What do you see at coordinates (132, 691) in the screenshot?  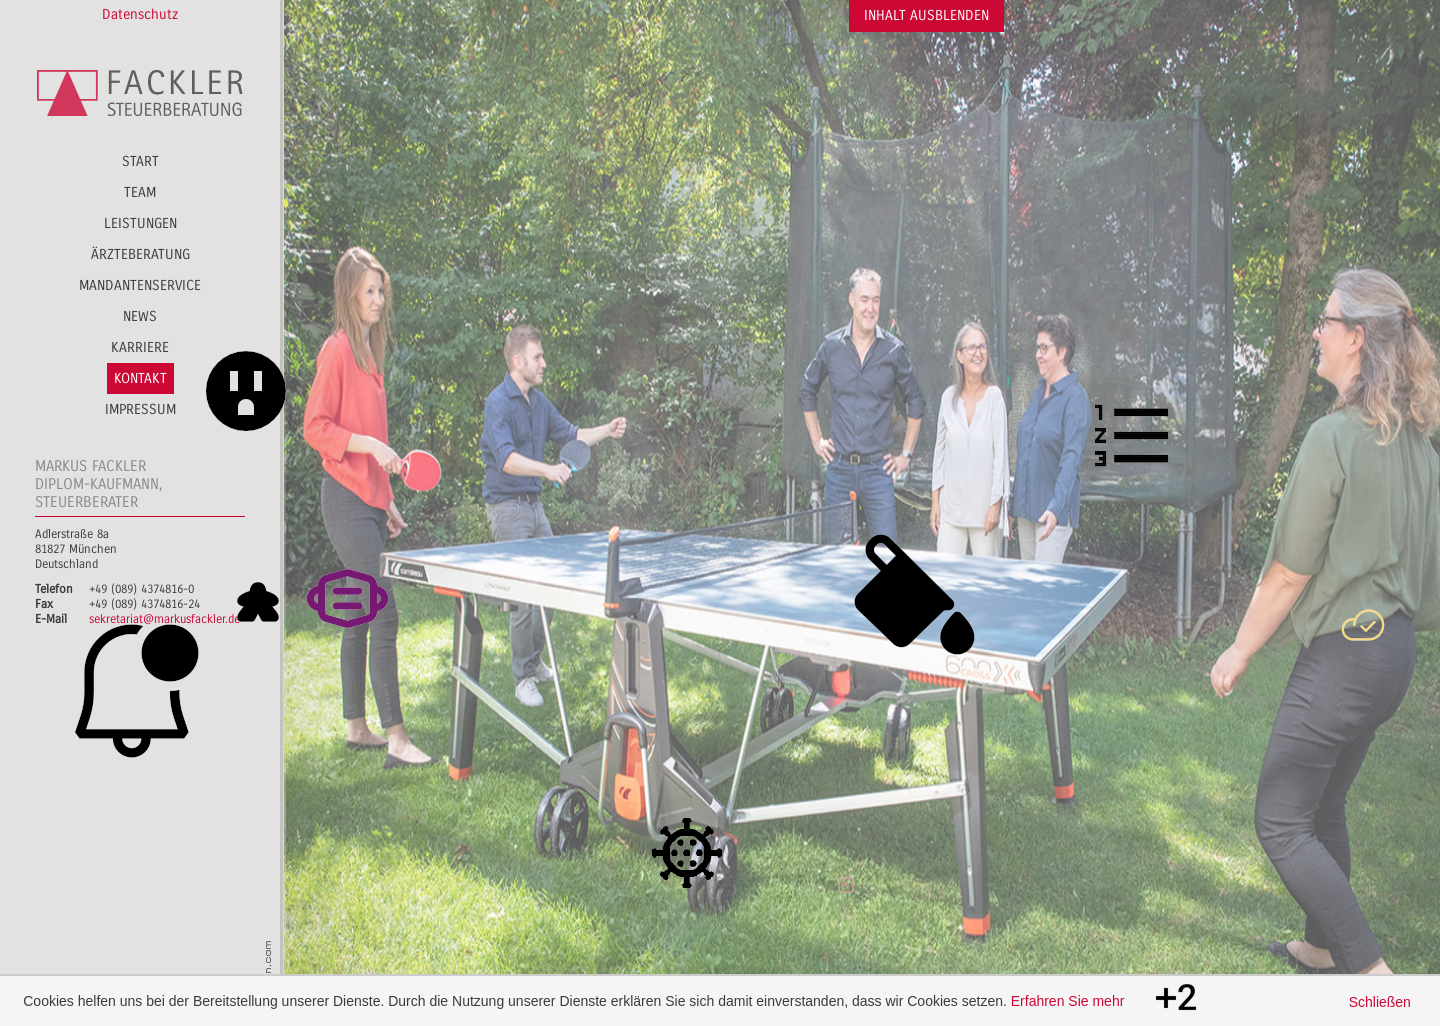 I see `indicates new notifications are available` at bounding box center [132, 691].